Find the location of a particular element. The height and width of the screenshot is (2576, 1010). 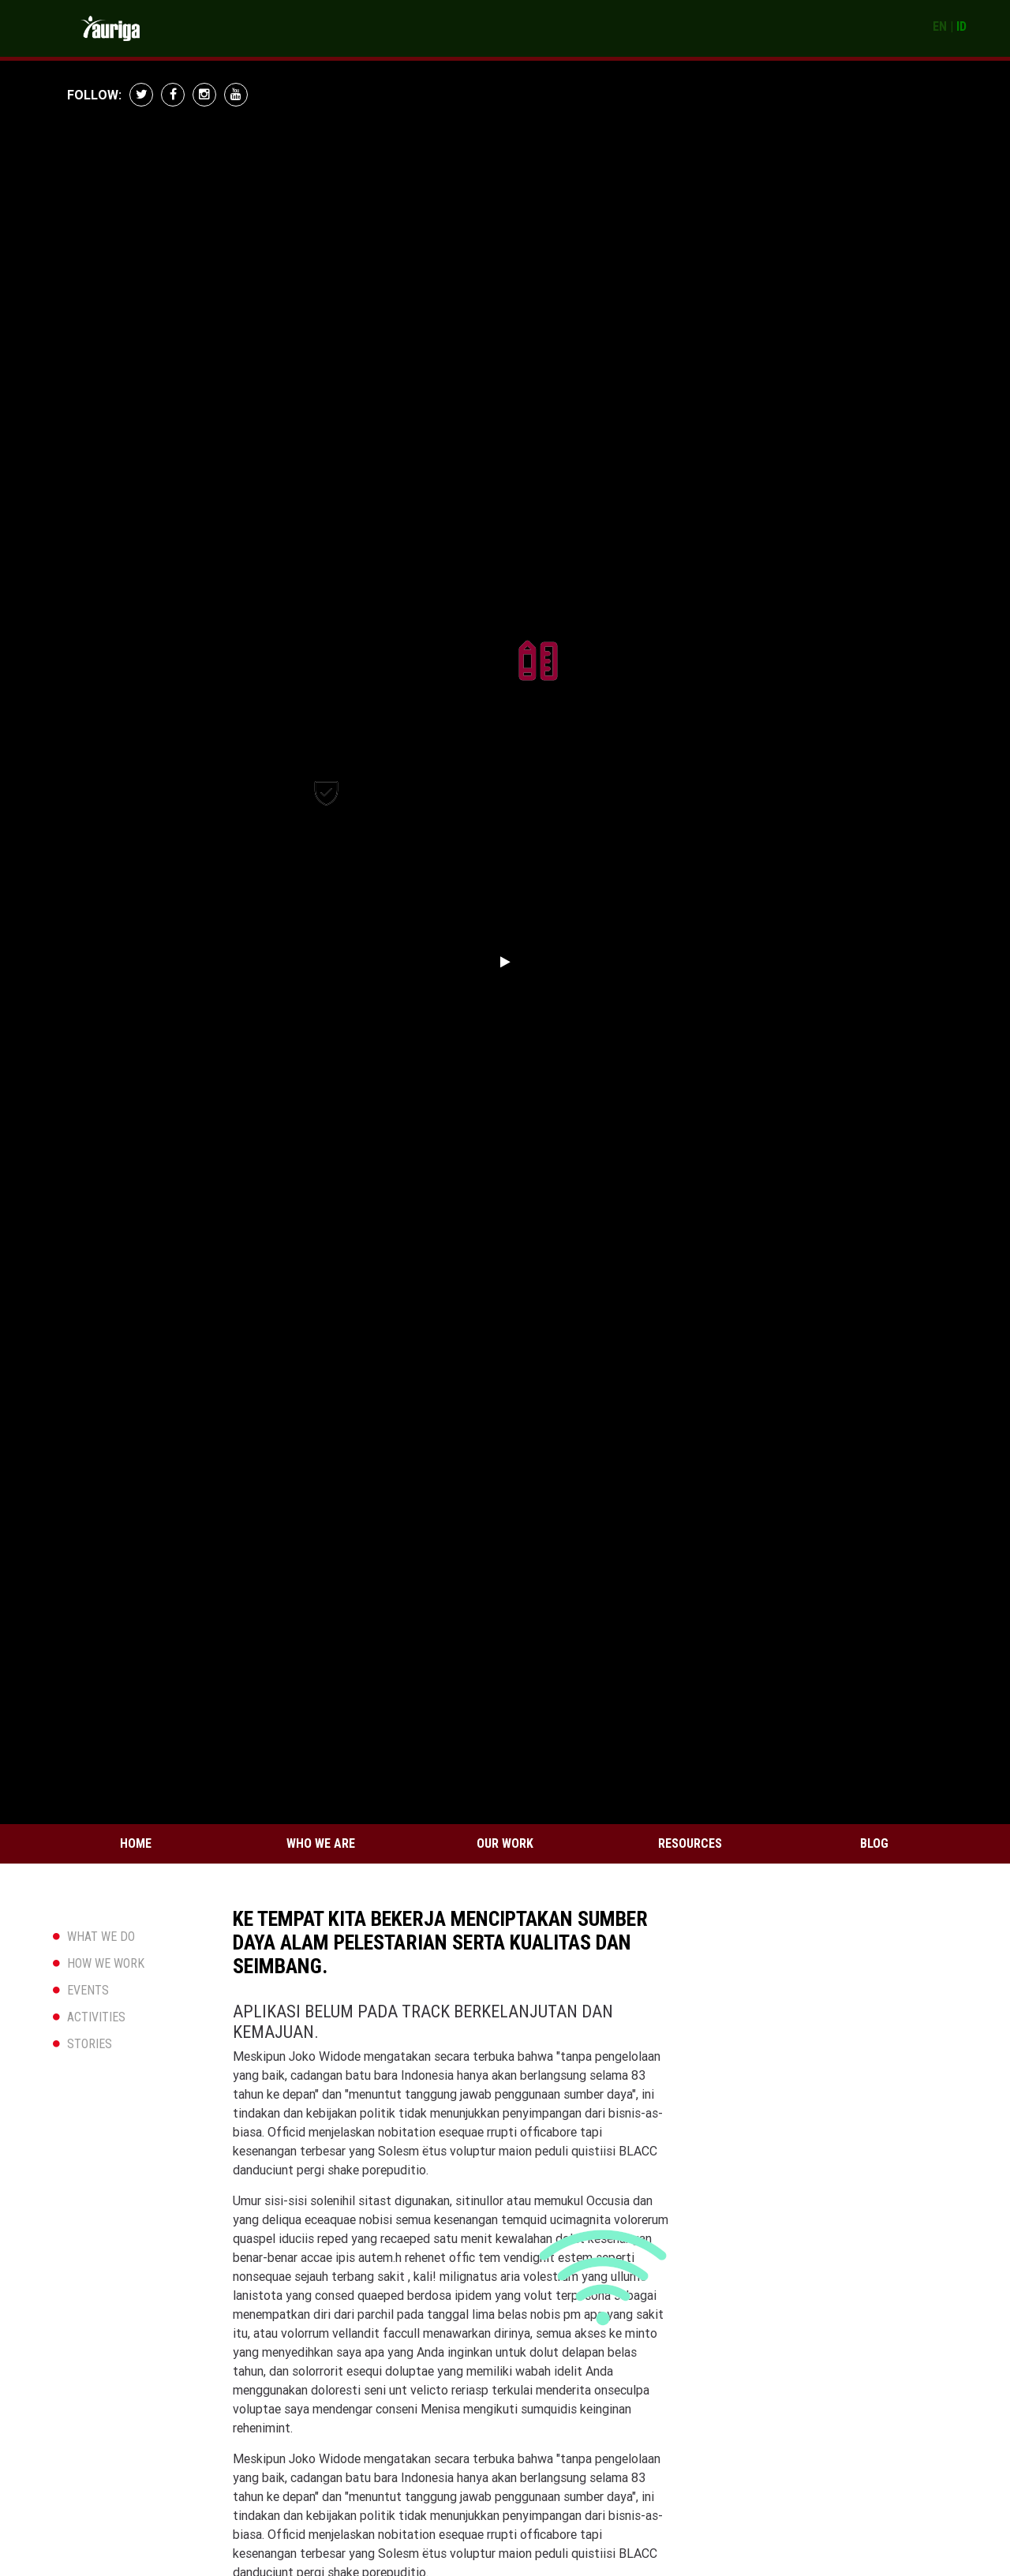

indicates strong wifi connection is located at coordinates (603, 2275).